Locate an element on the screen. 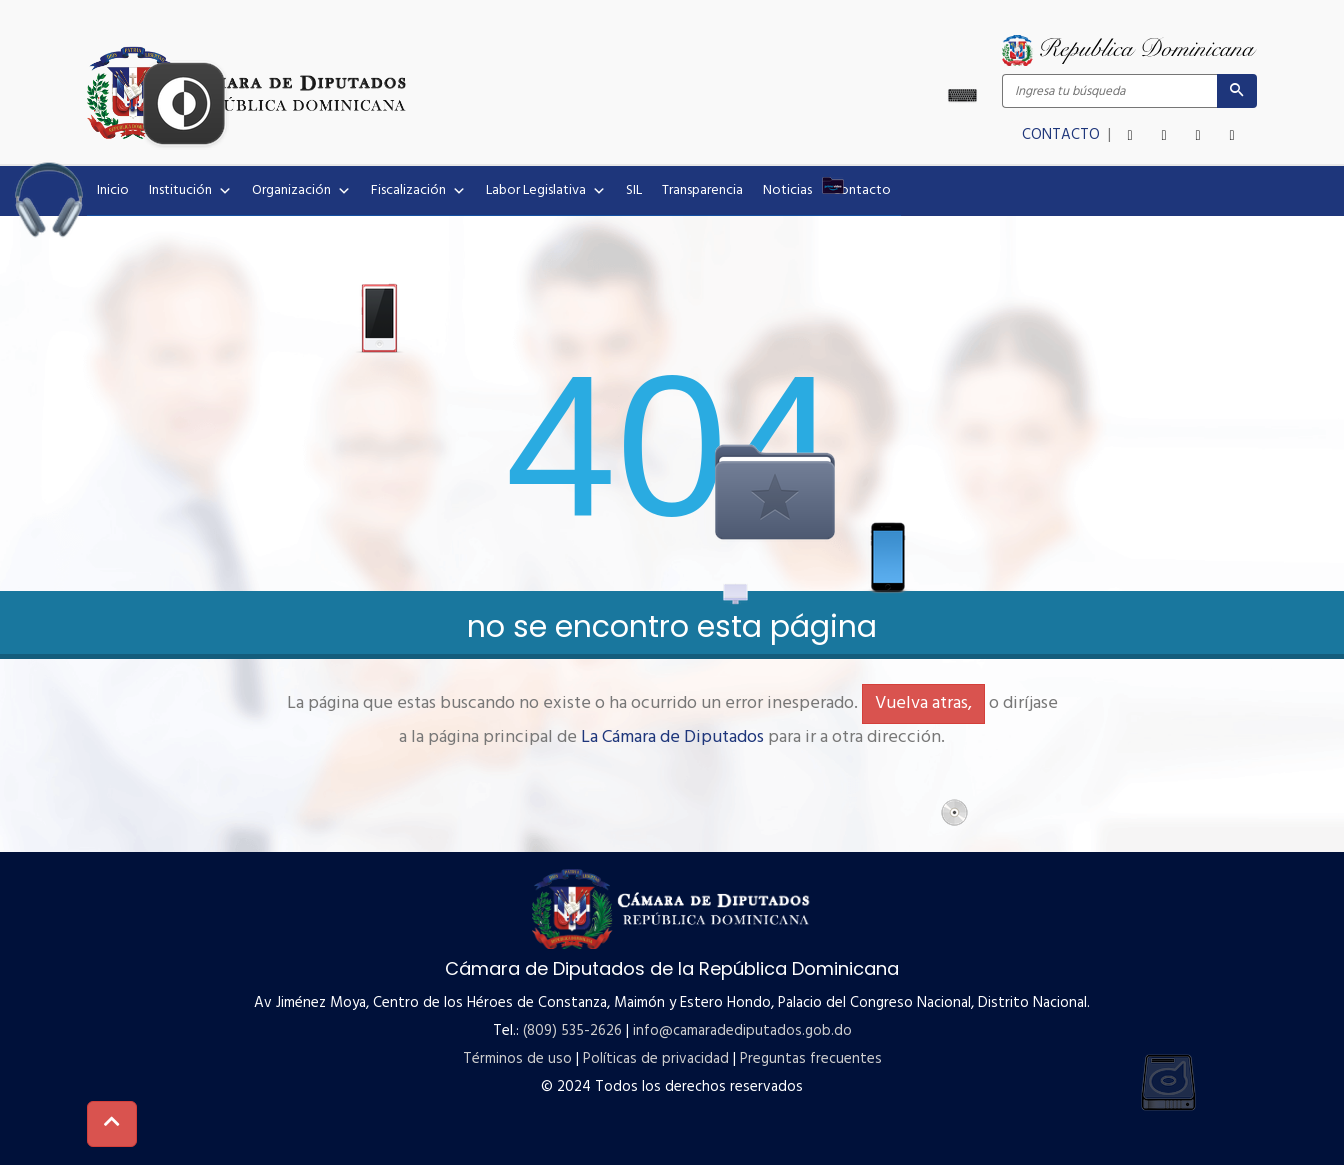 This screenshot has height=1165, width=1344. folder containing prime video downloads or media is located at coordinates (833, 186).